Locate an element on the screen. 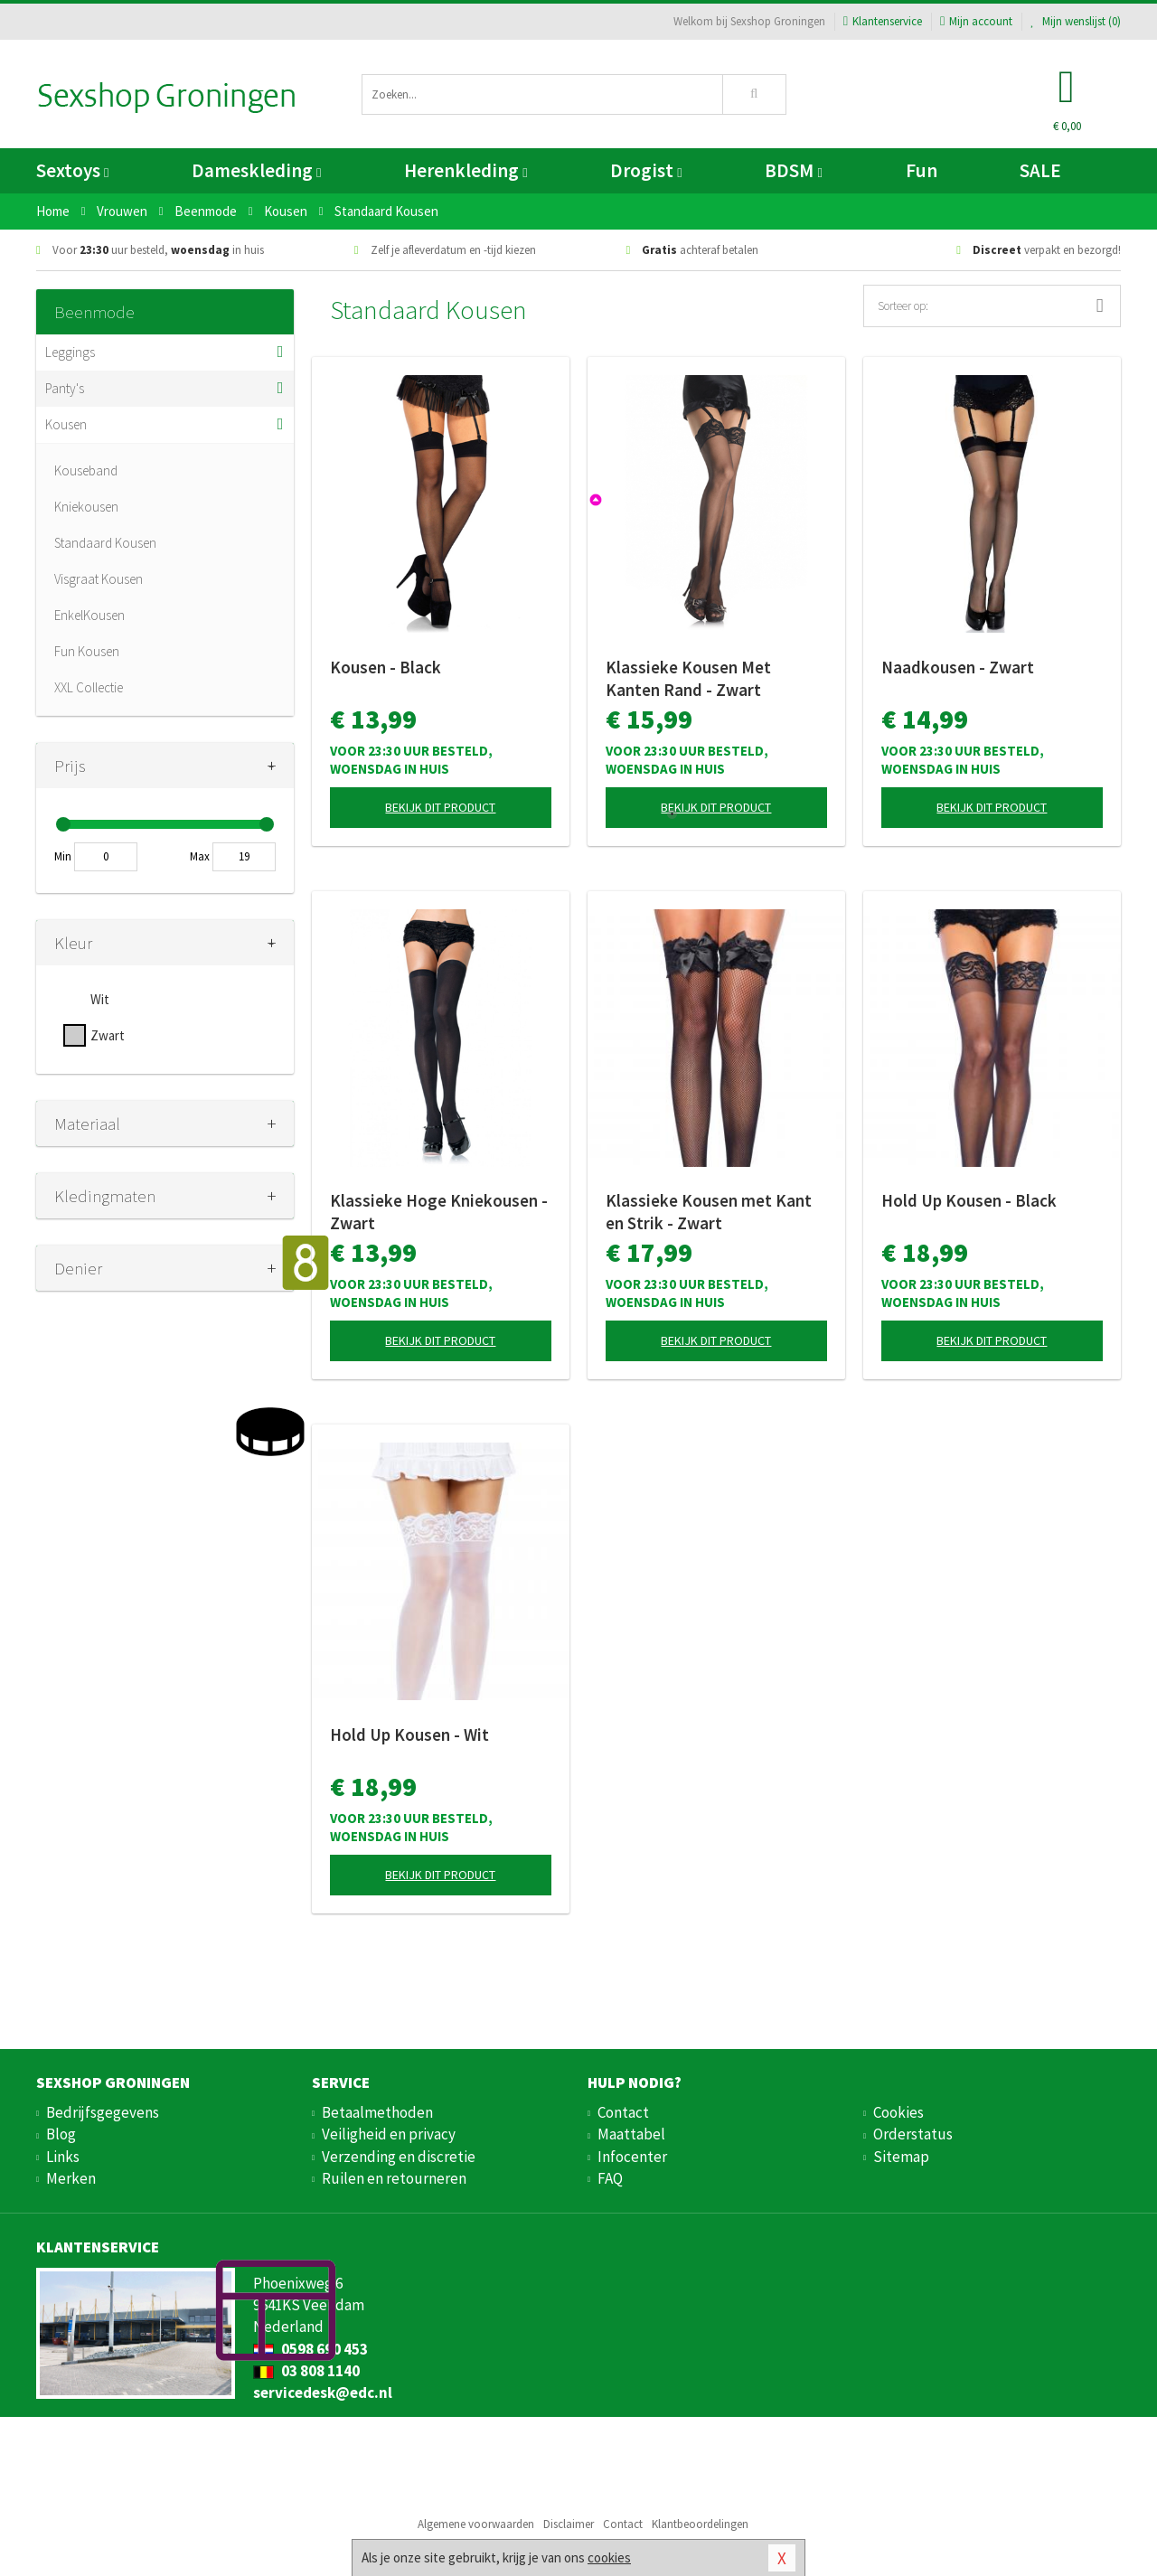  view your coin balance or currency is located at coordinates (270, 1432).